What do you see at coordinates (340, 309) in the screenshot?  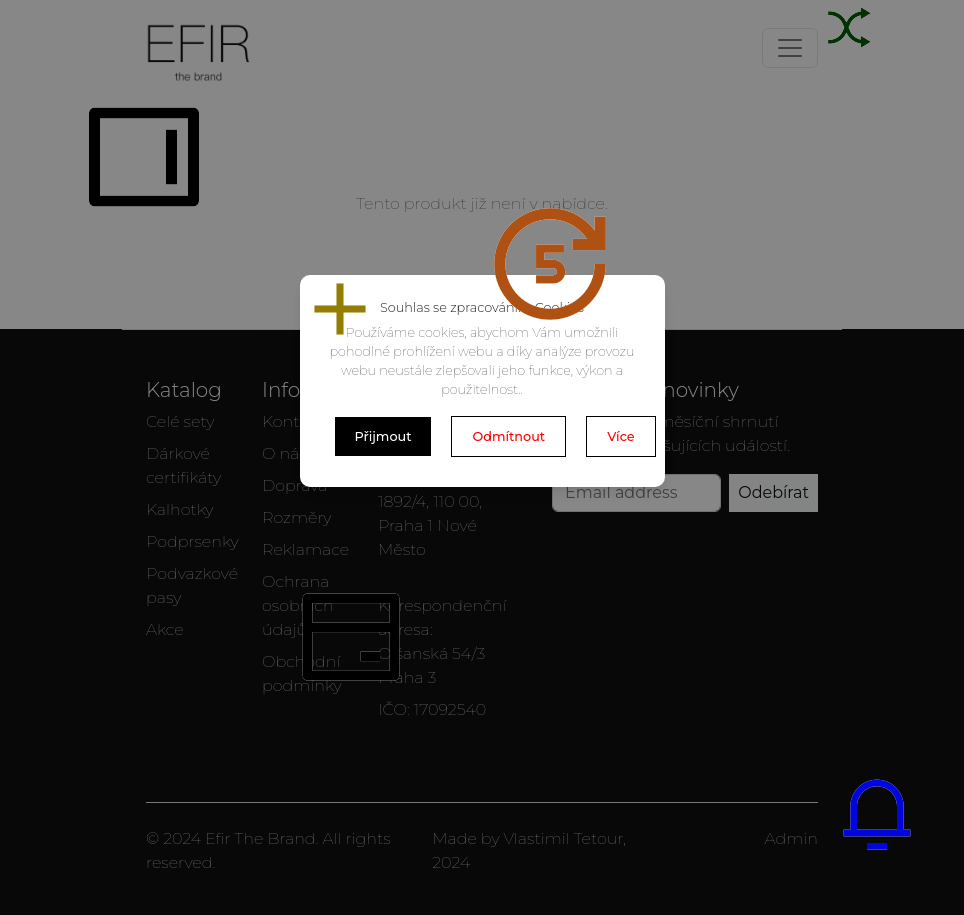 I see `add a new item` at bounding box center [340, 309].